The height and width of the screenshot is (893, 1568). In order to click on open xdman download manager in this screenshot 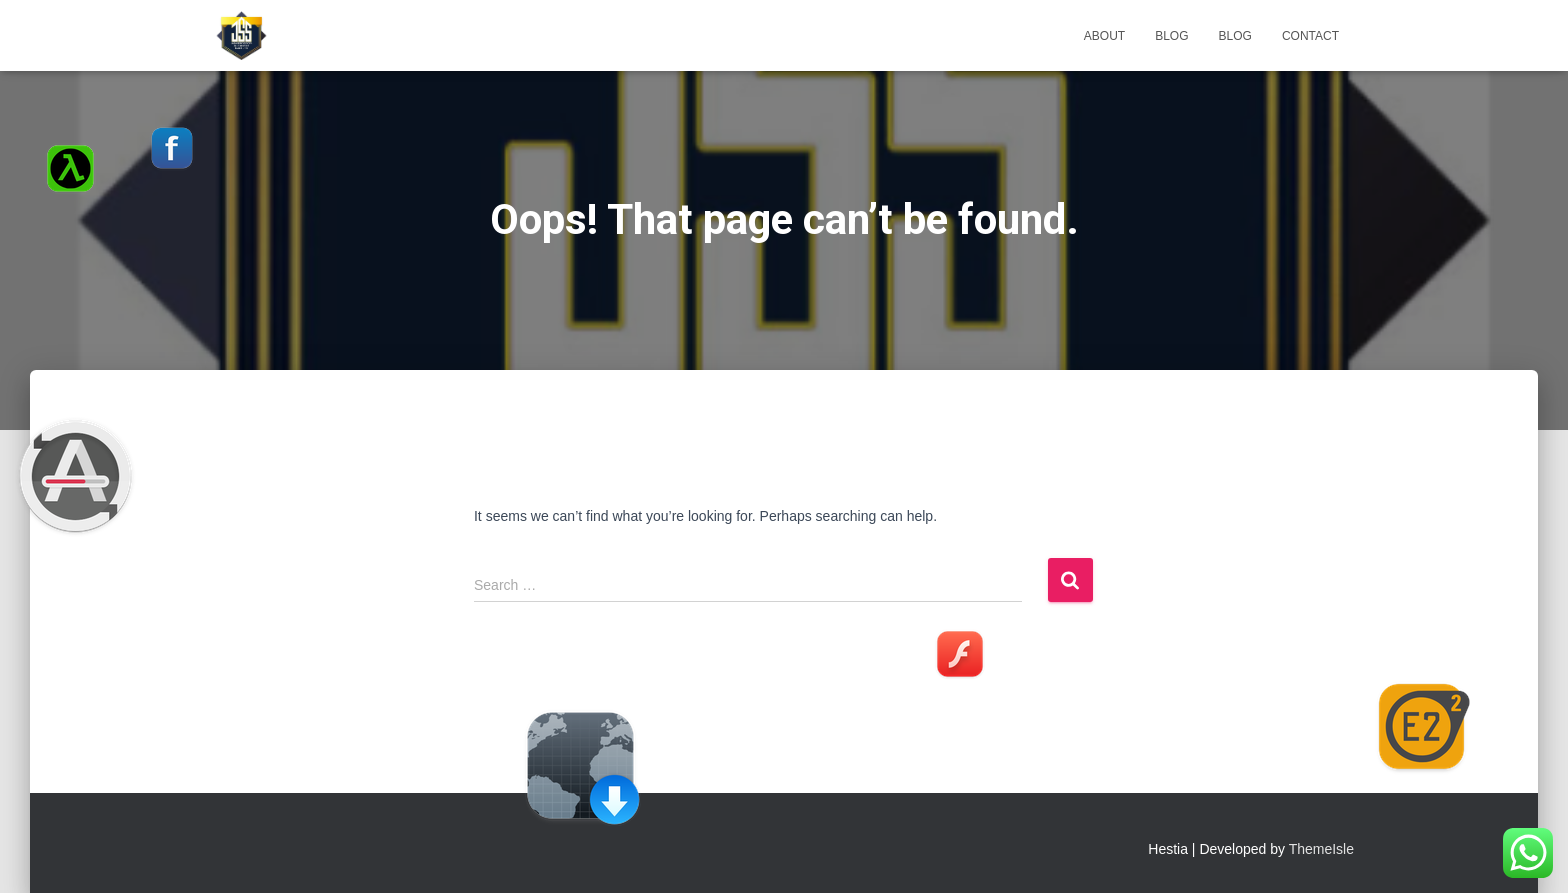, I will do `click(580, 765)`.